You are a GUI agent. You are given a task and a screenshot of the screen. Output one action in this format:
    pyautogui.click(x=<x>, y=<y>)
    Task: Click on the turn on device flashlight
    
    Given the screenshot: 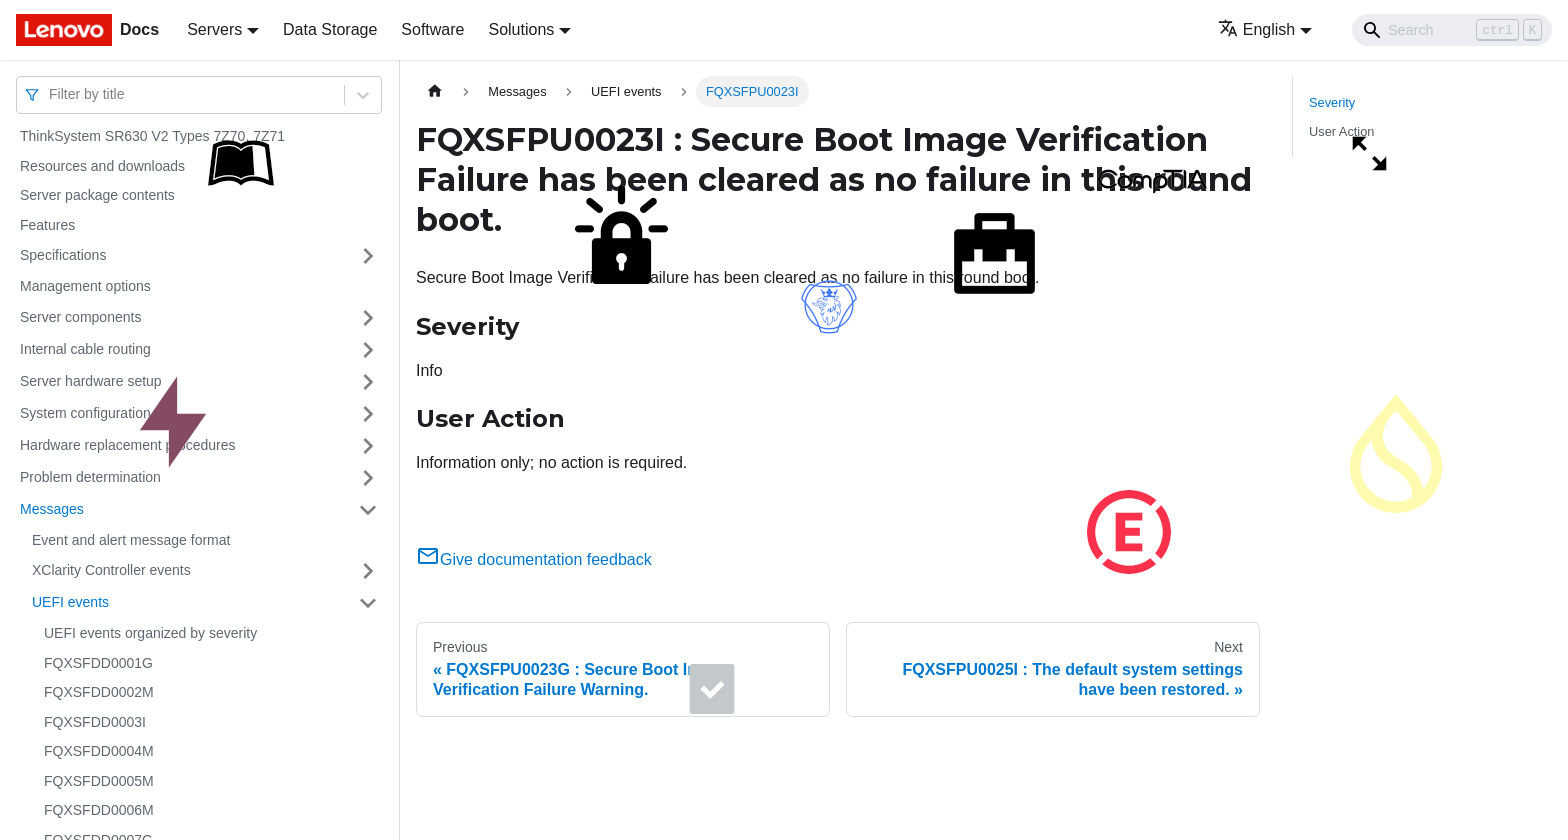 What is the action you would take?
    pyautogui.click(x=173, y=422)
    